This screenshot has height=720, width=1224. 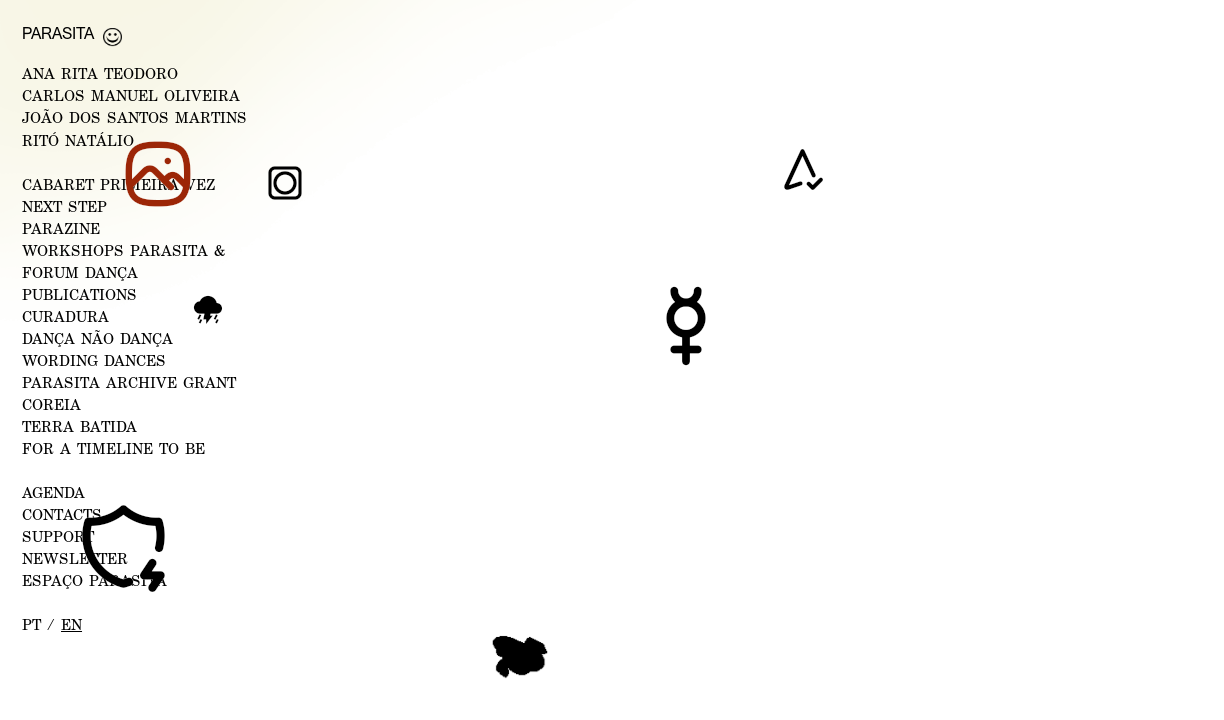 I want to click on enable power-saving security mode, so click(x=123, y=546).